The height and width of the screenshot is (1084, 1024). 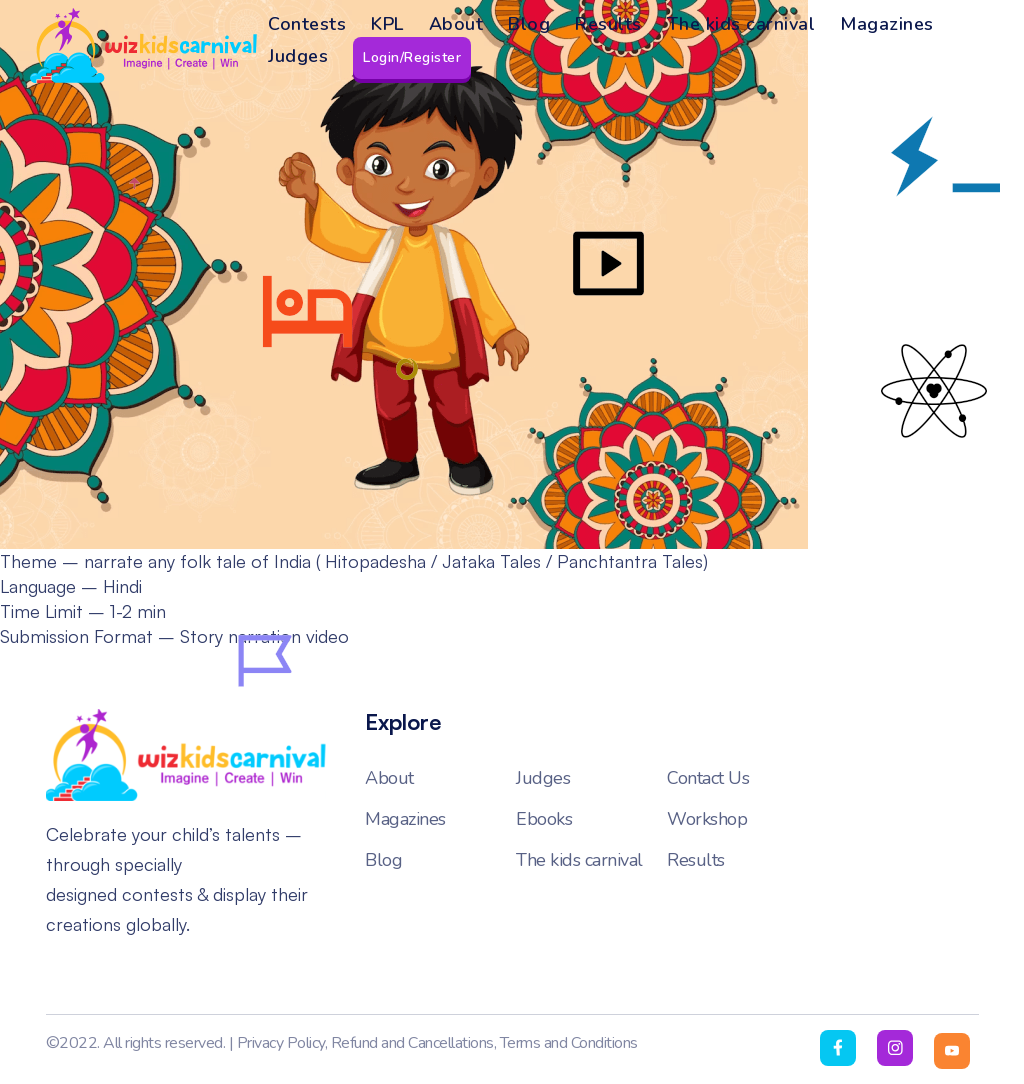 What do you see at coordinates (608, 263) in the screenshot?
I see `play a video or movie` at bounding box center [608, 263].